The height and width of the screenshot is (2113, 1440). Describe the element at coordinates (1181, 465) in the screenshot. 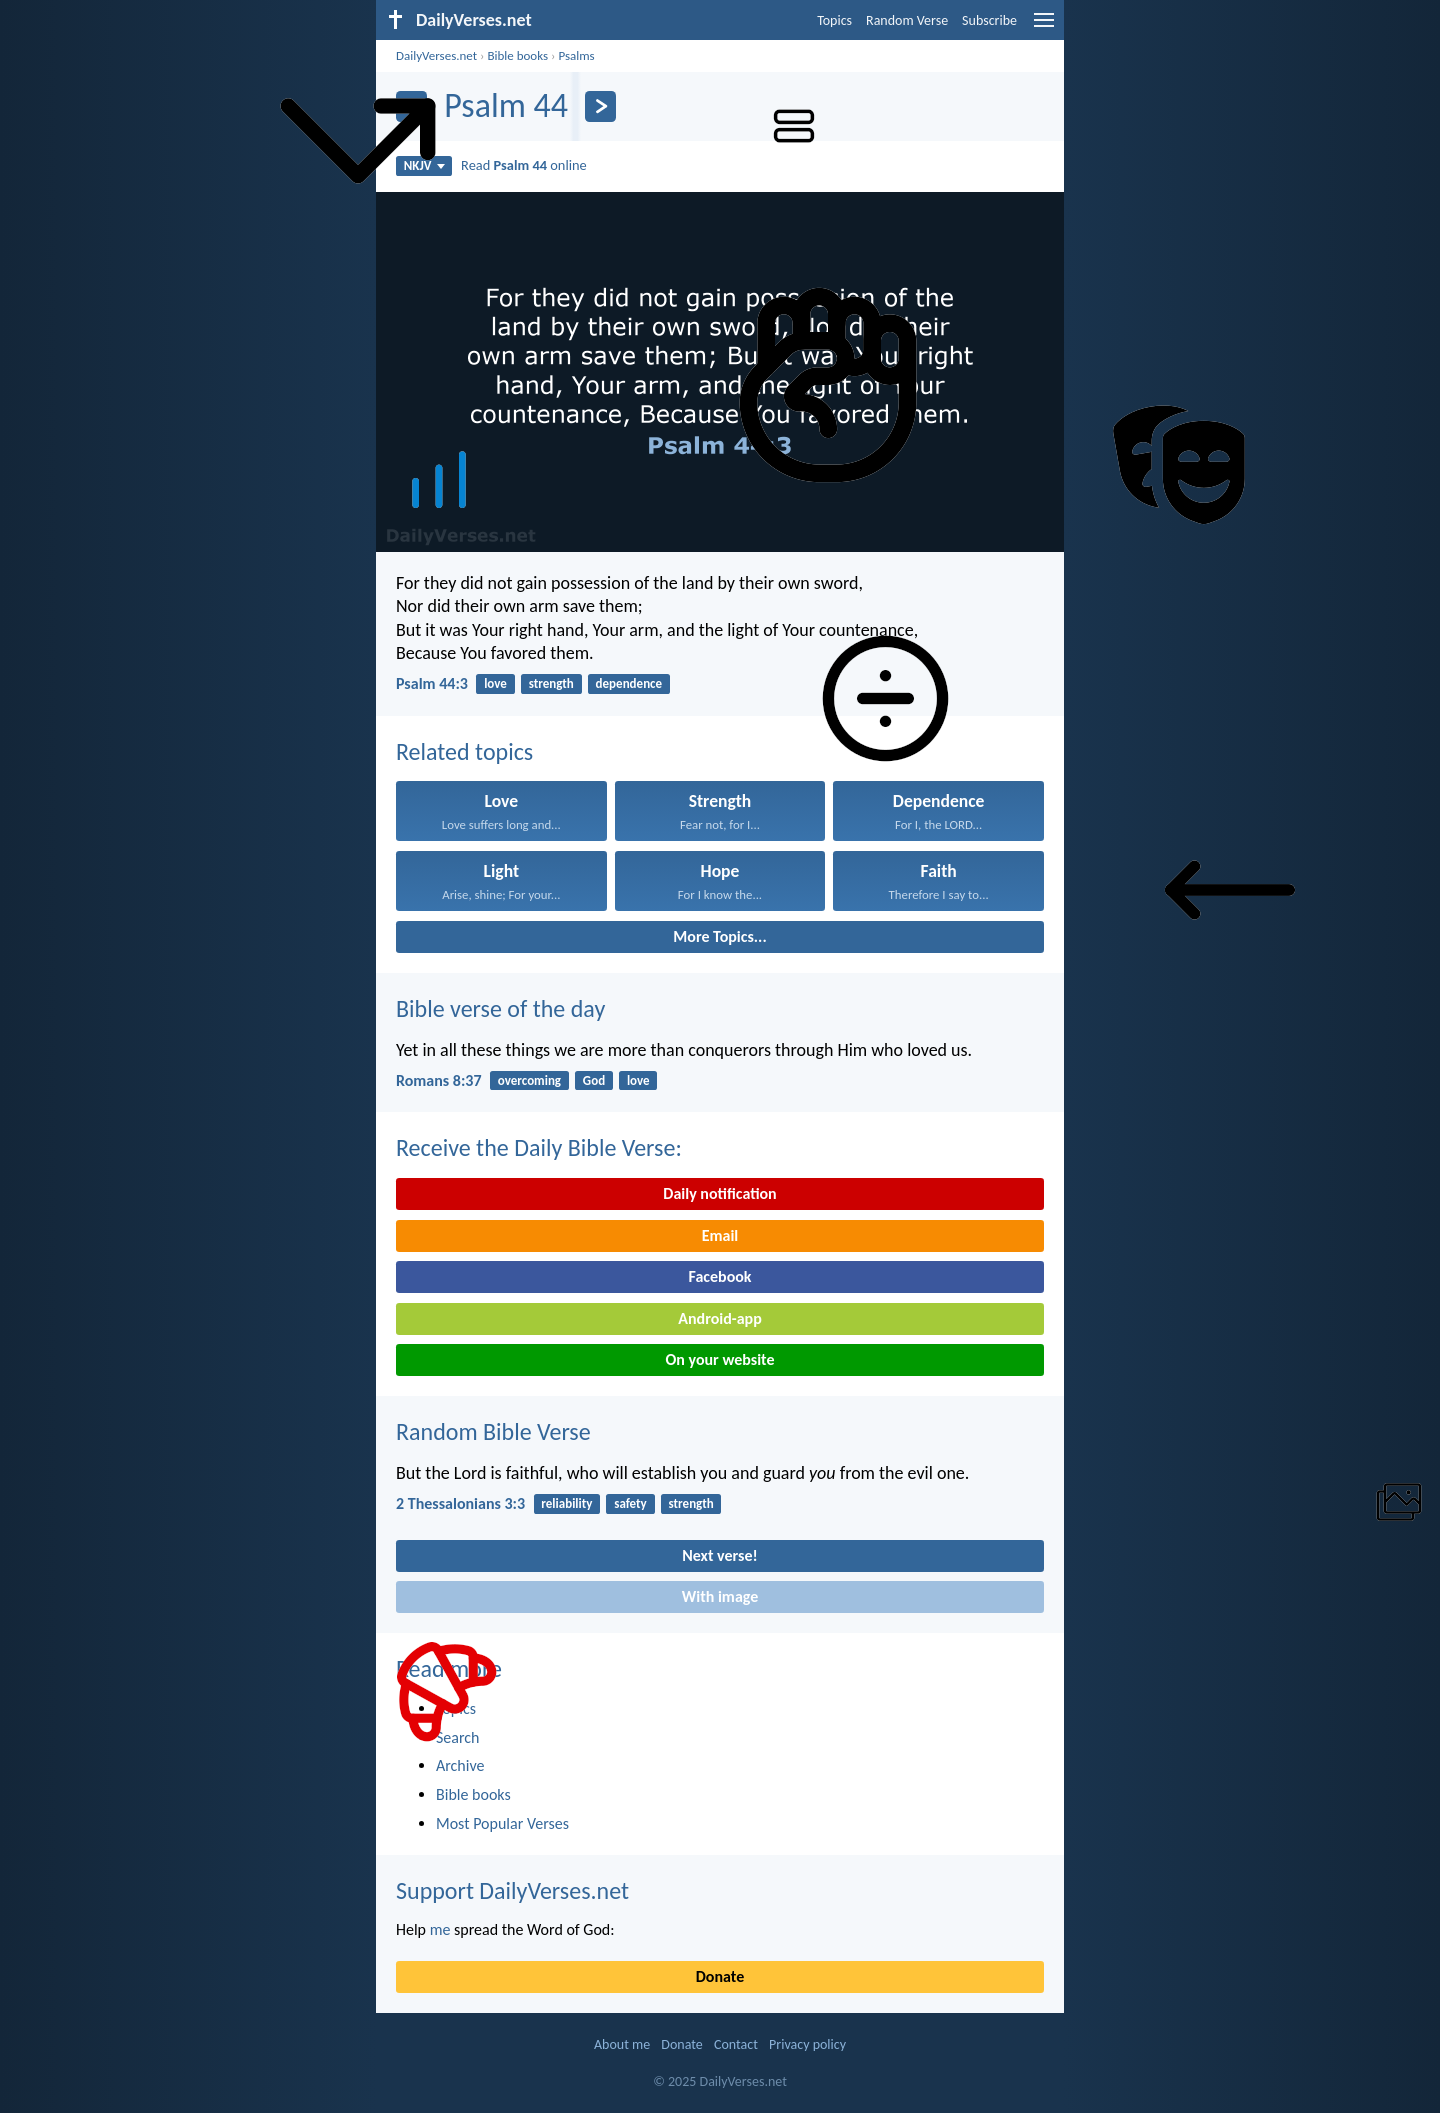

I see `access theater or entertainment options` at that location.